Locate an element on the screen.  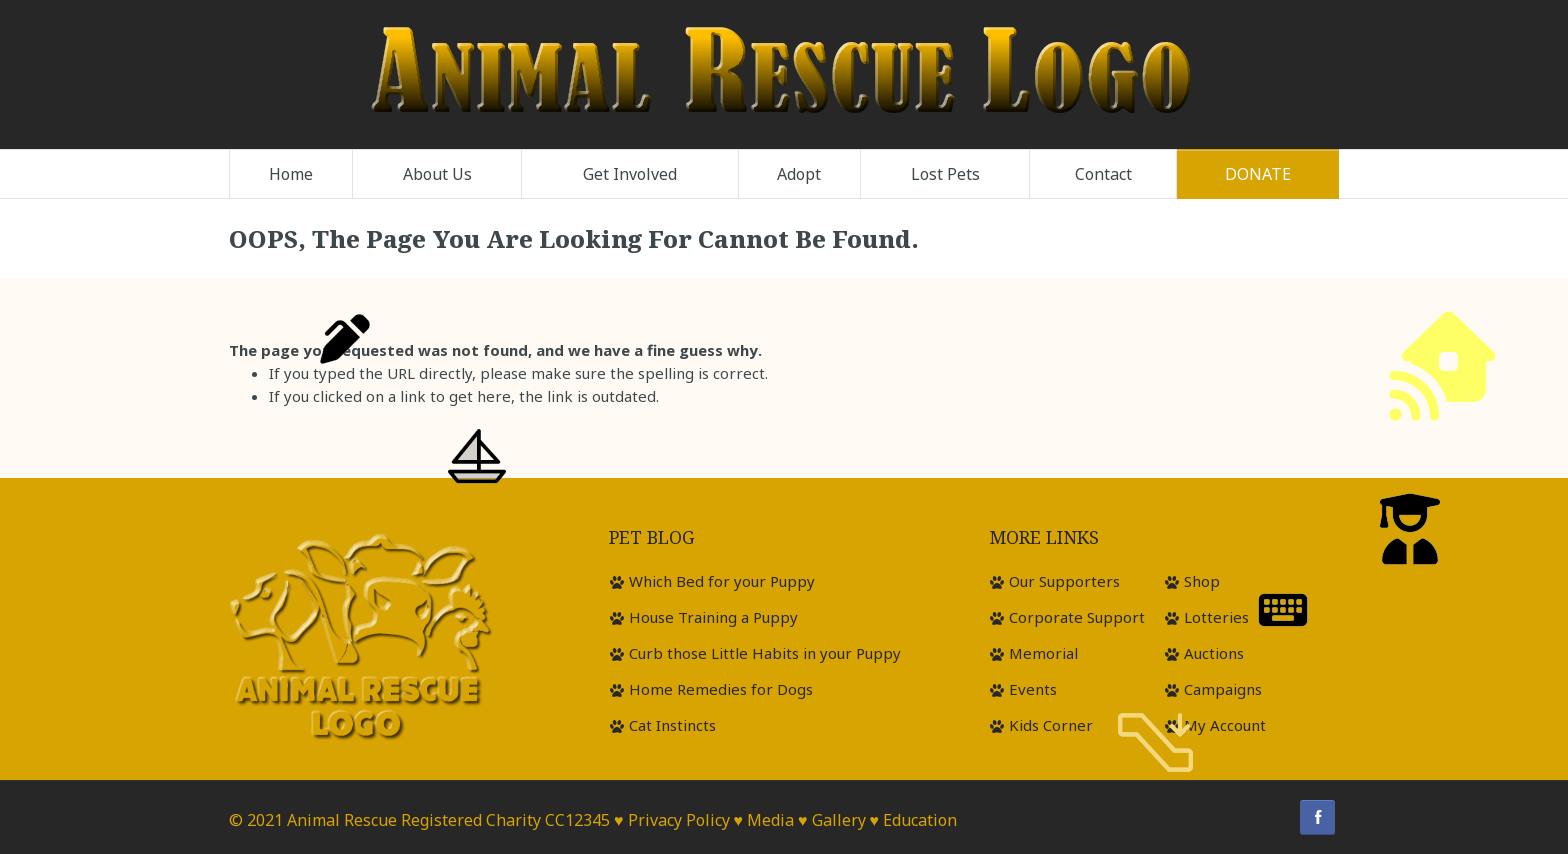
access sailing or boating features is located at coordinates (477, 460).